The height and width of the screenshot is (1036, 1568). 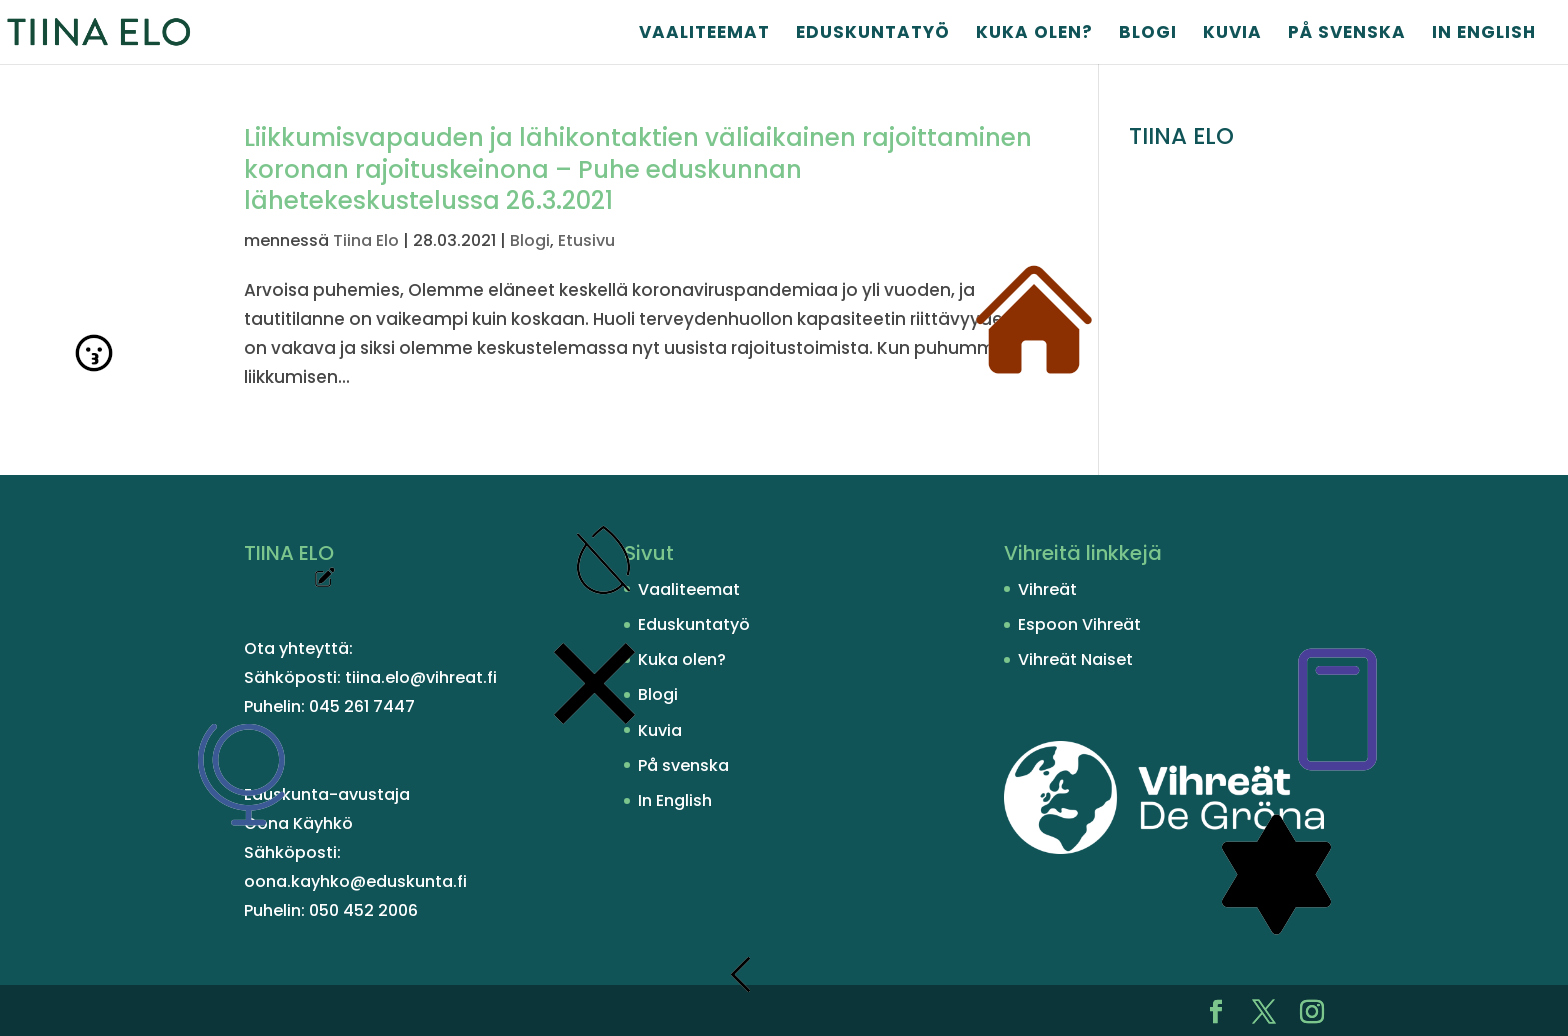 I want to click on go back to the previous screen, so click(x=740, y=974).